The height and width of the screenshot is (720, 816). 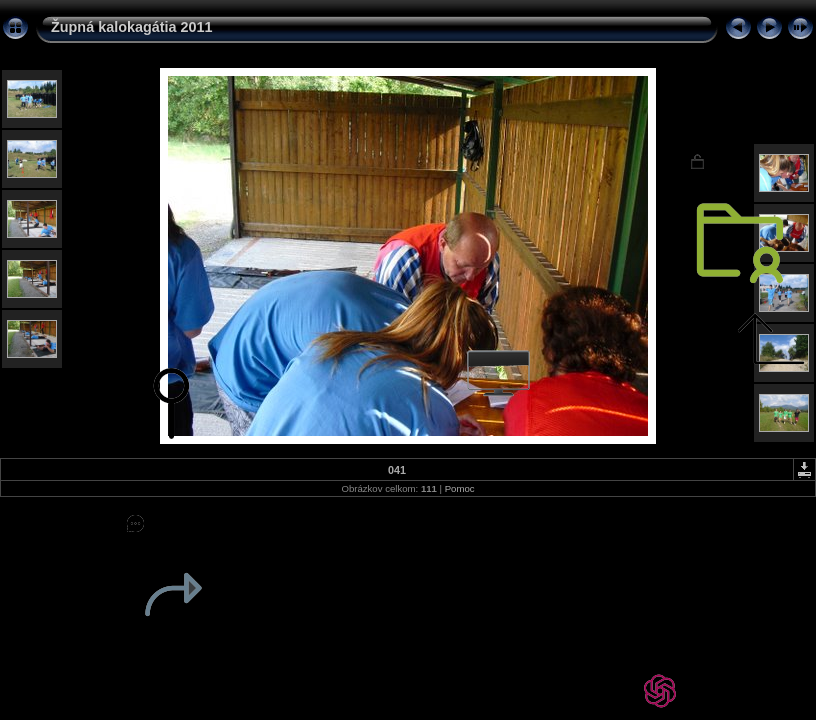 I want to click on mark a location on the map, so click(x=171, y=403).